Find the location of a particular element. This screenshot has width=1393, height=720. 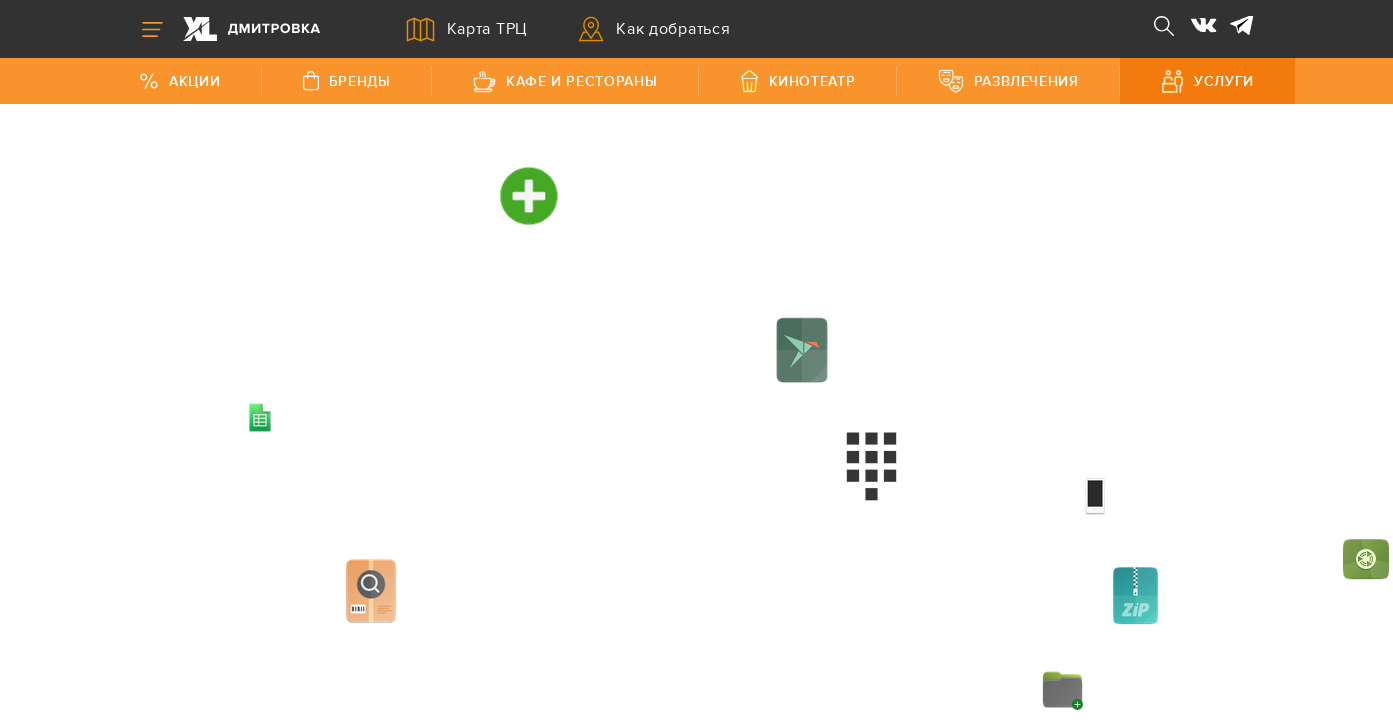

iPod nano device connected is located at coordinates (1095, 496).